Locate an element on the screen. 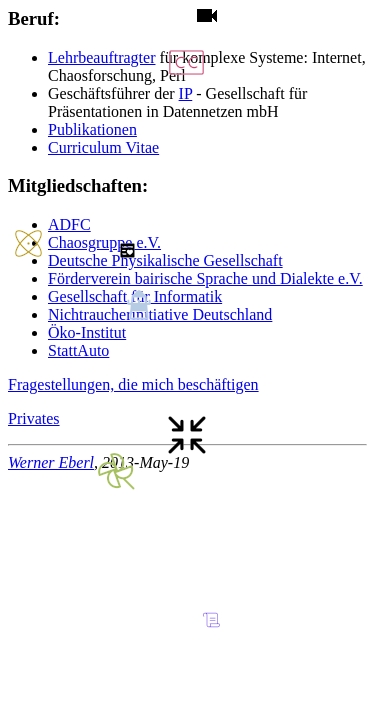 The height and width of the screenshot is (720, 375). access website accessibility or guidance features is located at coordinates (139, 306).